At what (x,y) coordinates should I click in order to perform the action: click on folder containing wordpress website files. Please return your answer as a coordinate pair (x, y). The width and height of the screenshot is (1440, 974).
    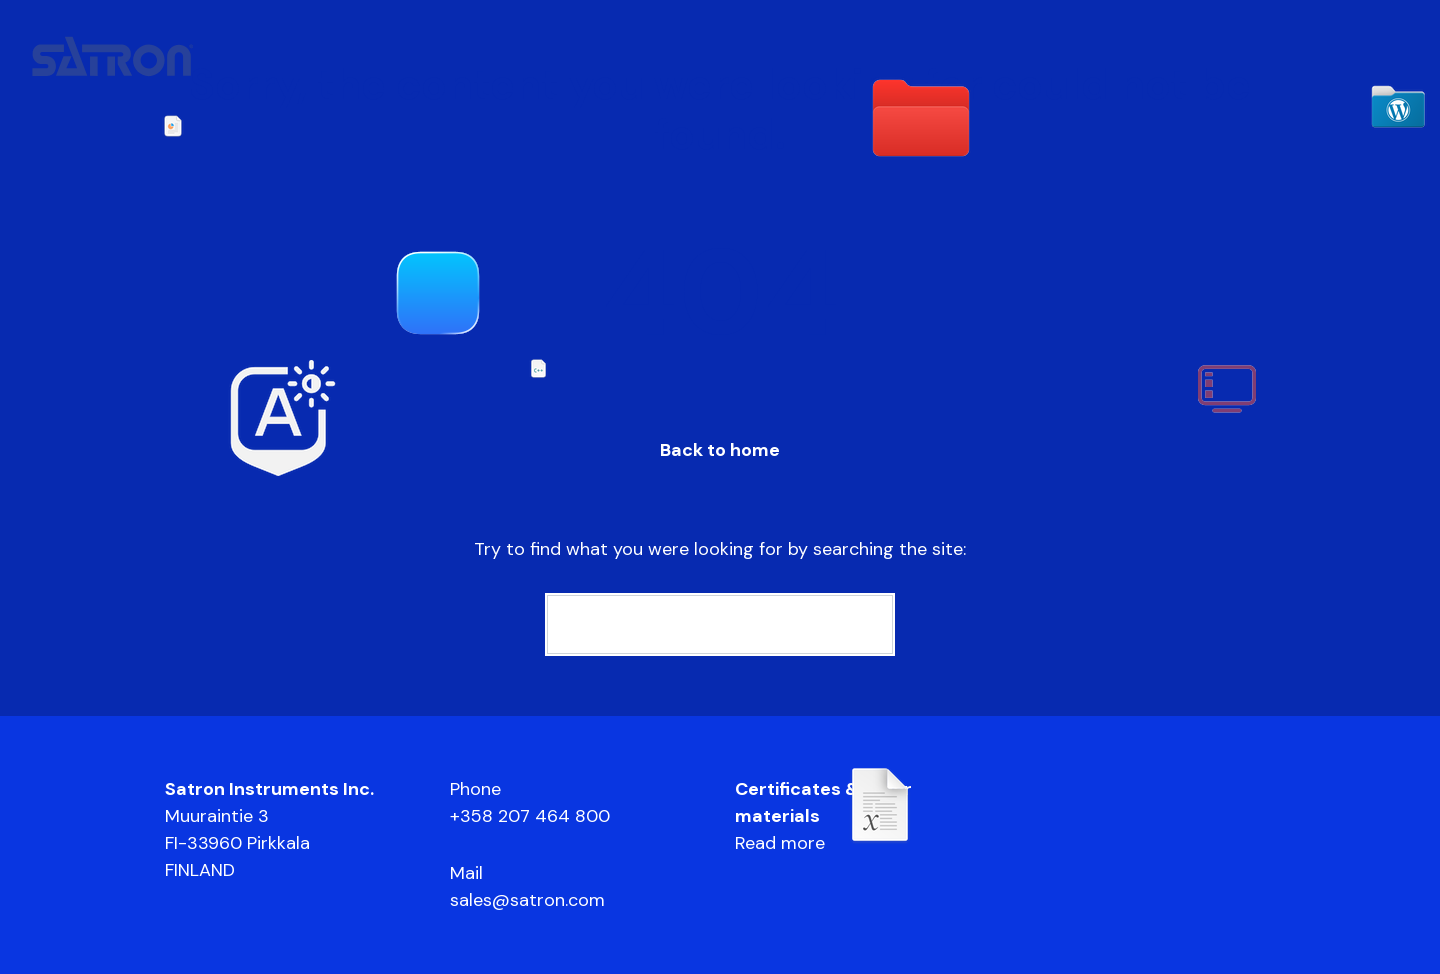
    Looking at the image, I should click on (1398, 108).